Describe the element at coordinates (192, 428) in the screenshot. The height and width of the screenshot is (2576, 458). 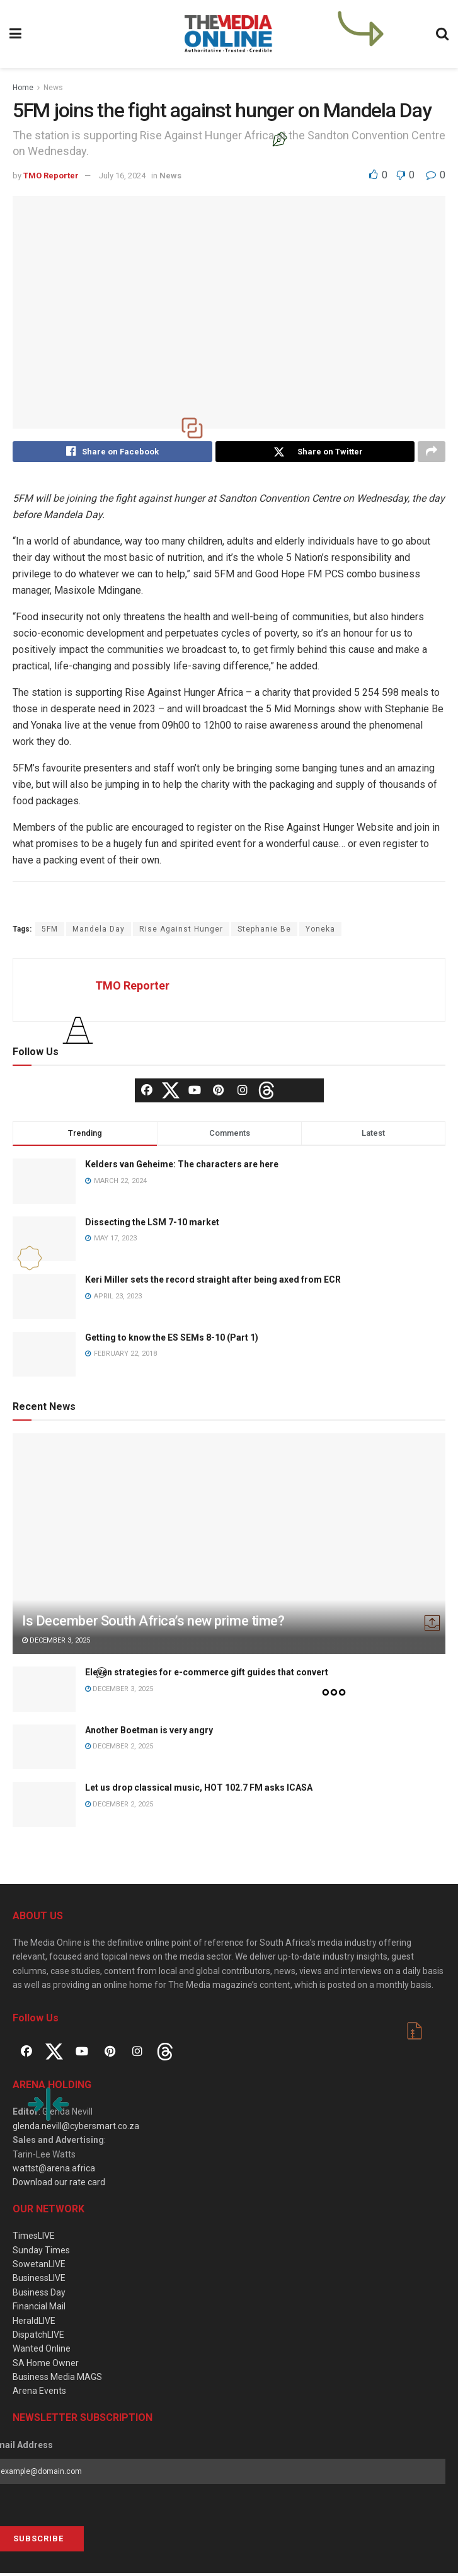
I see `exclude overlapping areas in a selection` at that location.